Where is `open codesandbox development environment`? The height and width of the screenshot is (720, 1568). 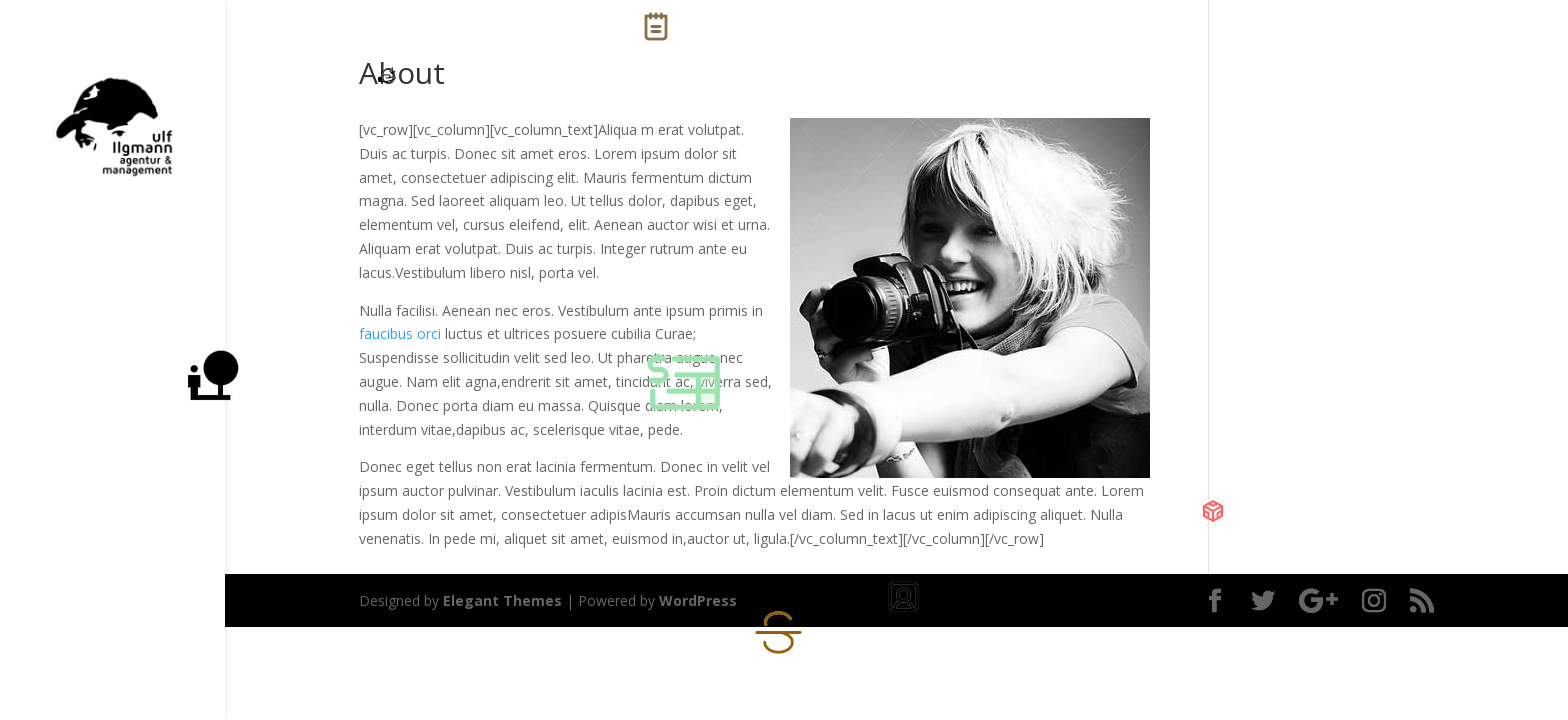 open codesandbox development environment is located at coordinates (1213, 511).